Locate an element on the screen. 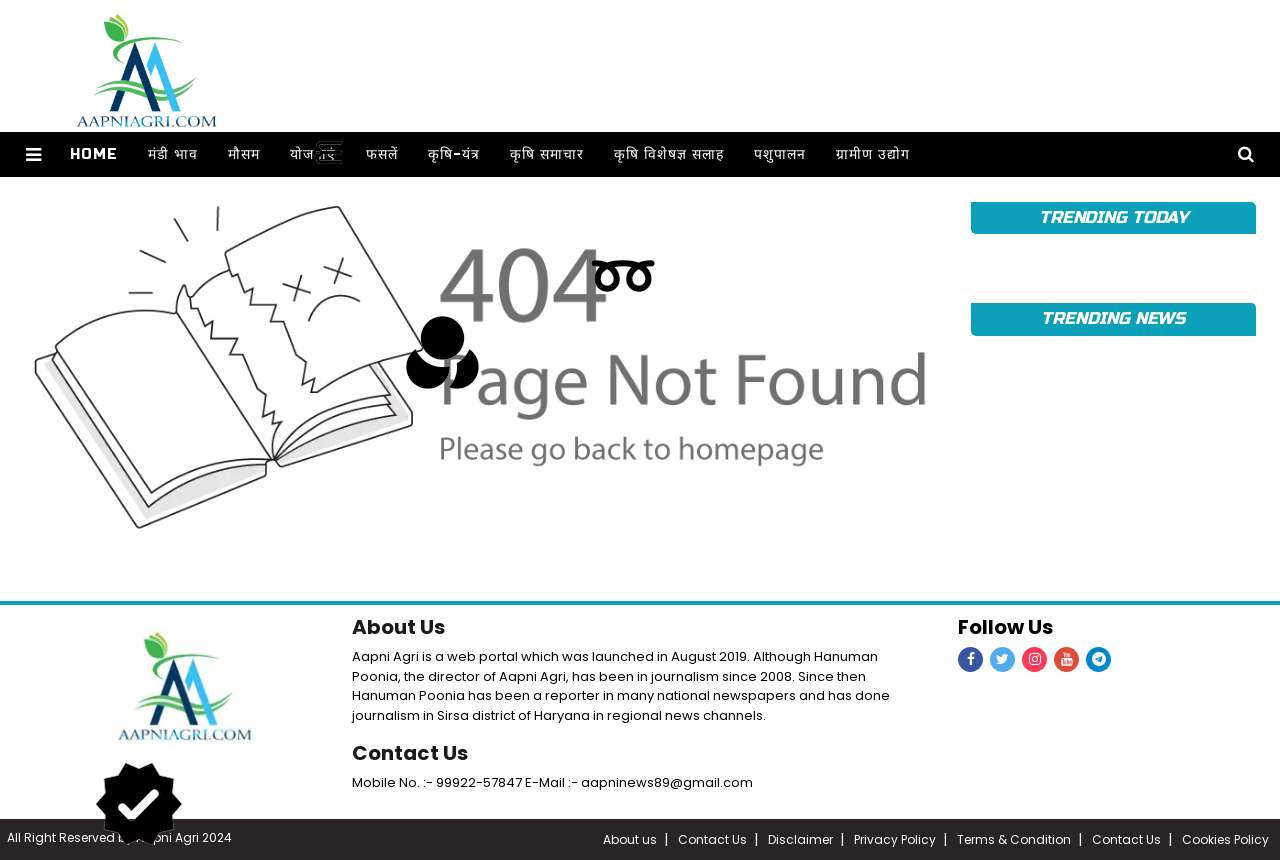 Image resolution: width=1280 pixels, height=860 pixels. voicemail indicator or notification is located at coordinates (623, 276).